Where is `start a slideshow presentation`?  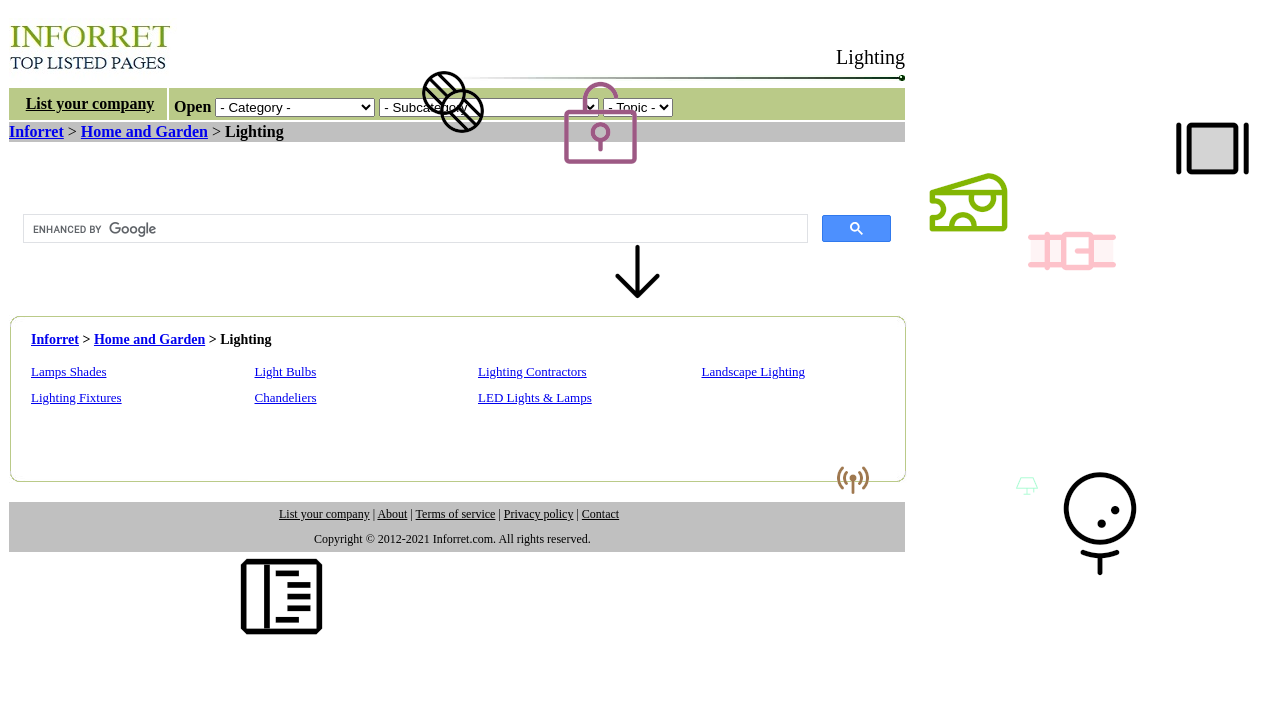 start a slideshow presentation is located at coordinates (1212, 148).